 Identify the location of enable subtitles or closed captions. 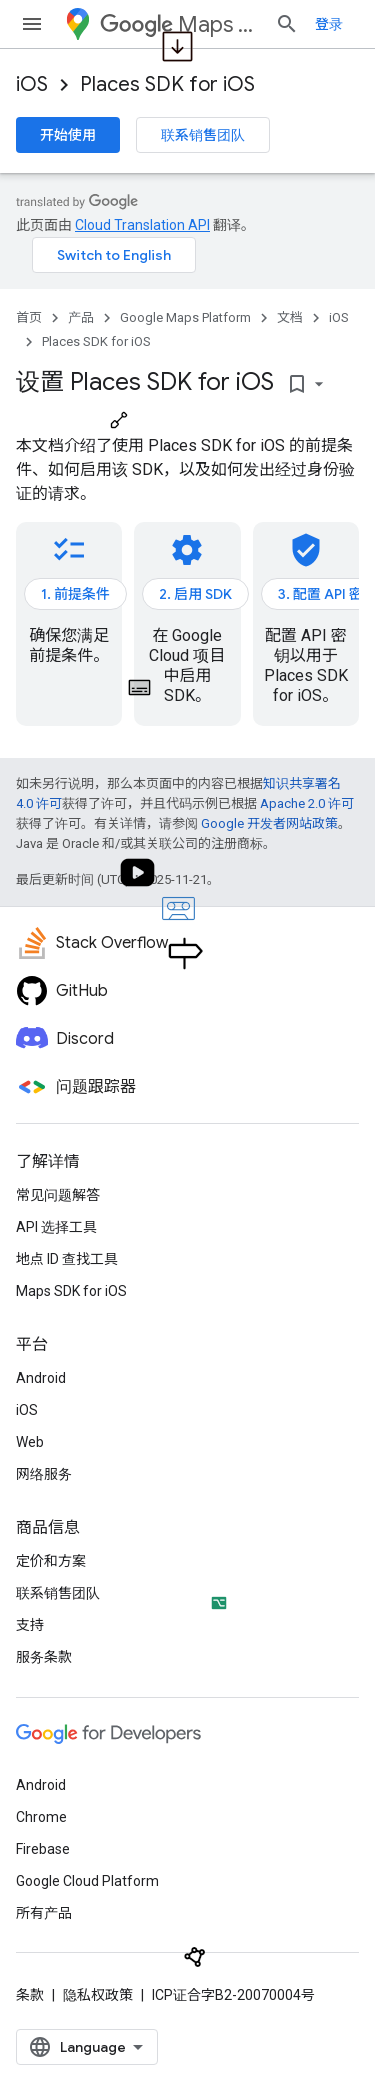
(139, 687).